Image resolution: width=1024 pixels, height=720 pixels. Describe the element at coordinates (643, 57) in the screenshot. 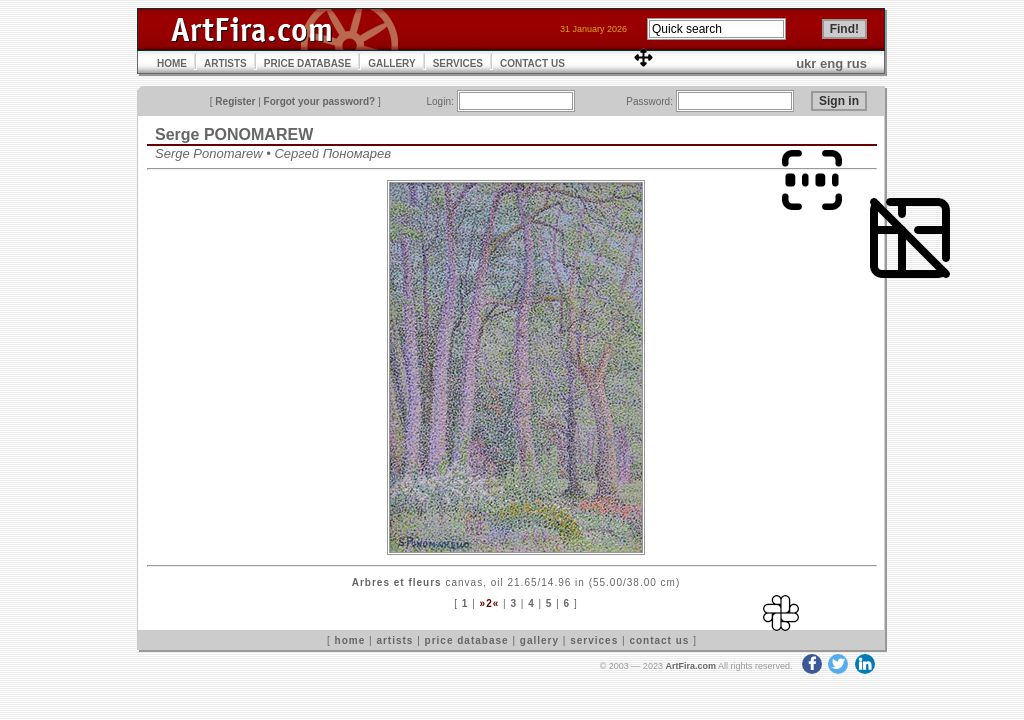

I see `move or reposition an element` at that location.